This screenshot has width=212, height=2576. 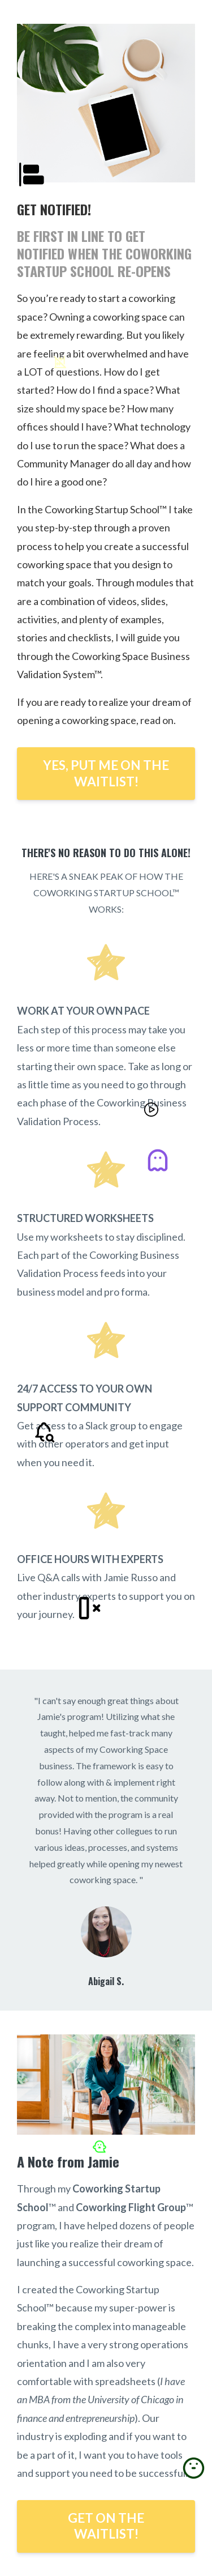 What do you see at coordinates (89, 1608) in the screenshot?
I see `remove a column from a table or layout` at bounding box center [89, 1608].